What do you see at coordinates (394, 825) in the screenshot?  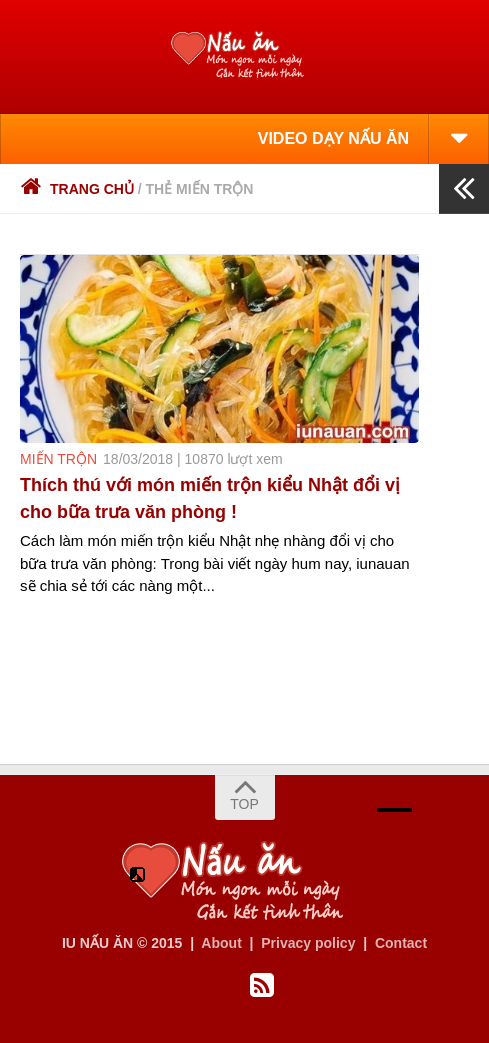 I see `maximize window to full screen` at bounding box center [394, 825].